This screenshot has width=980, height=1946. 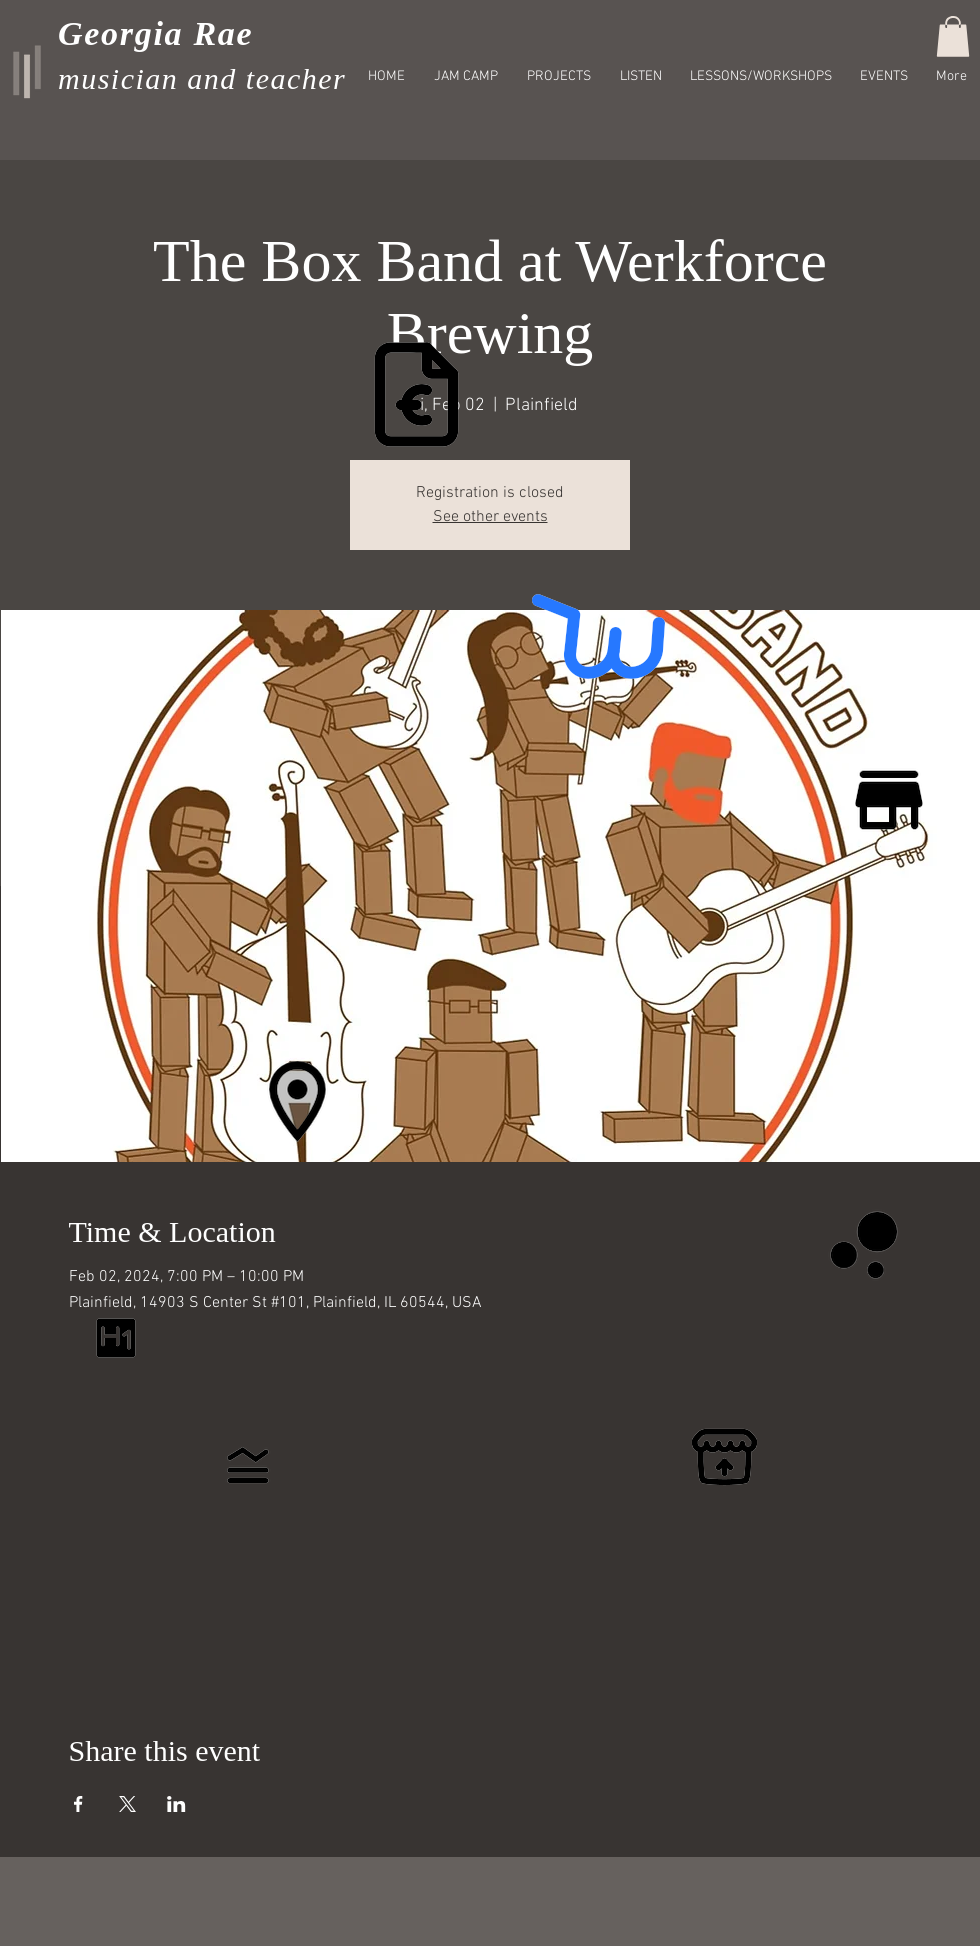 I want to click on access the store or marketplace, so click(x=889, y=800).